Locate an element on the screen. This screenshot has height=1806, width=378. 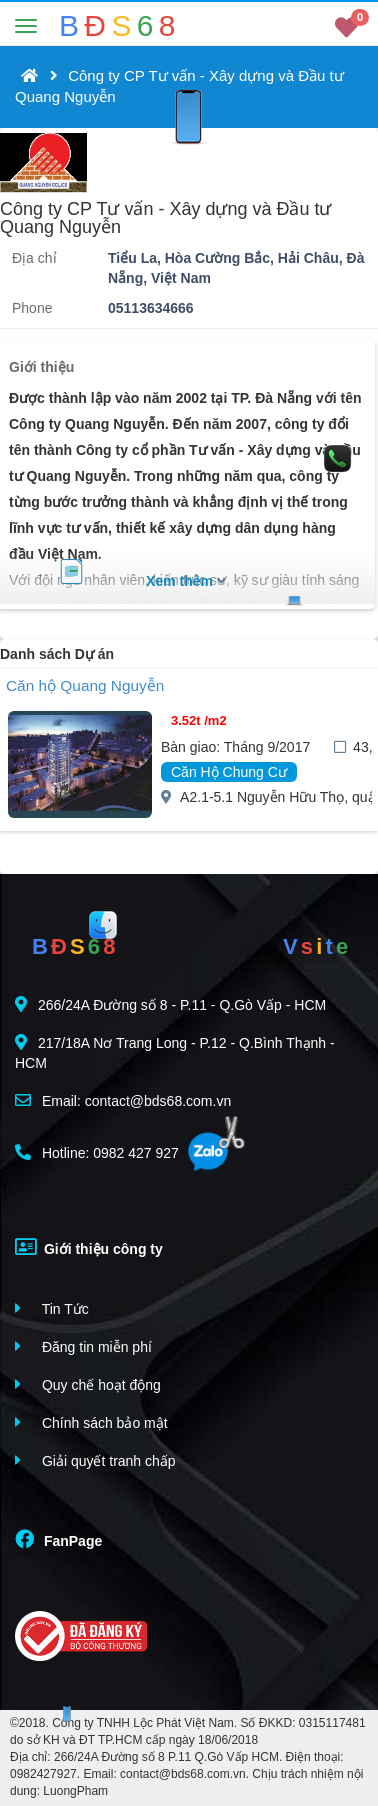
open the phone app to make or receive calls is located at coordinates (337, 458).